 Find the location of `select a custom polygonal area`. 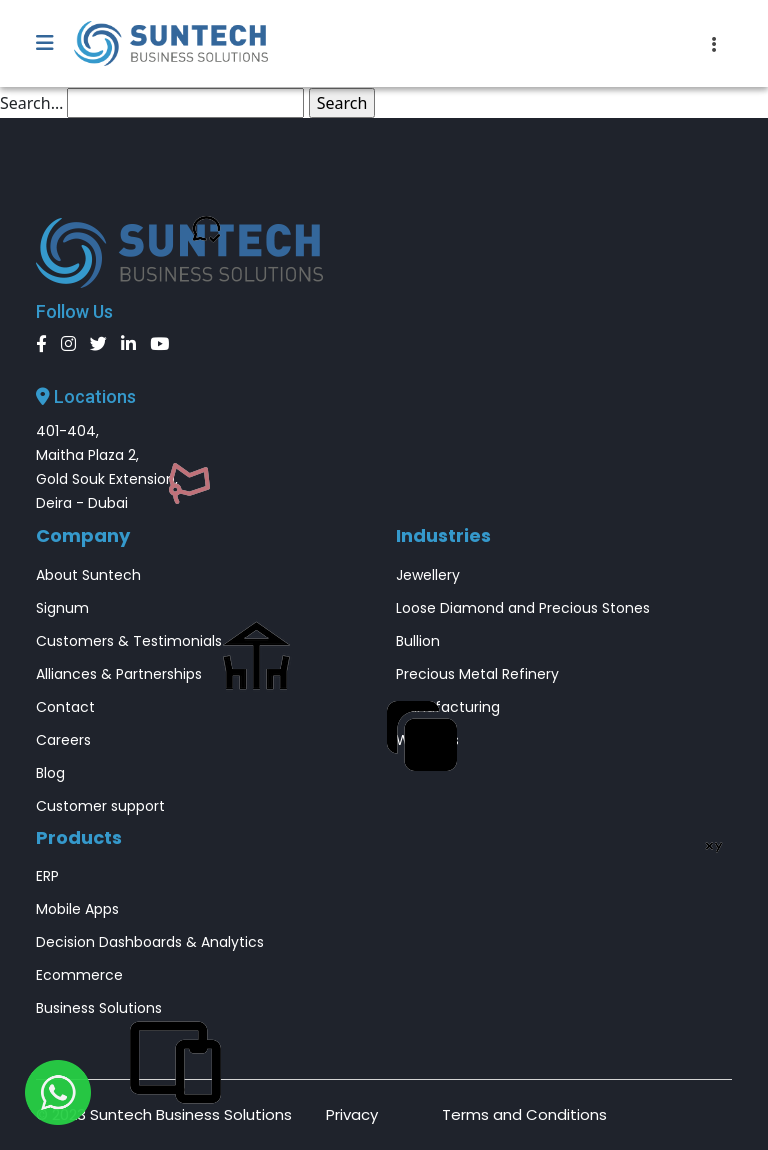

select a custom polygonal area is located at coordinates (189, 483).